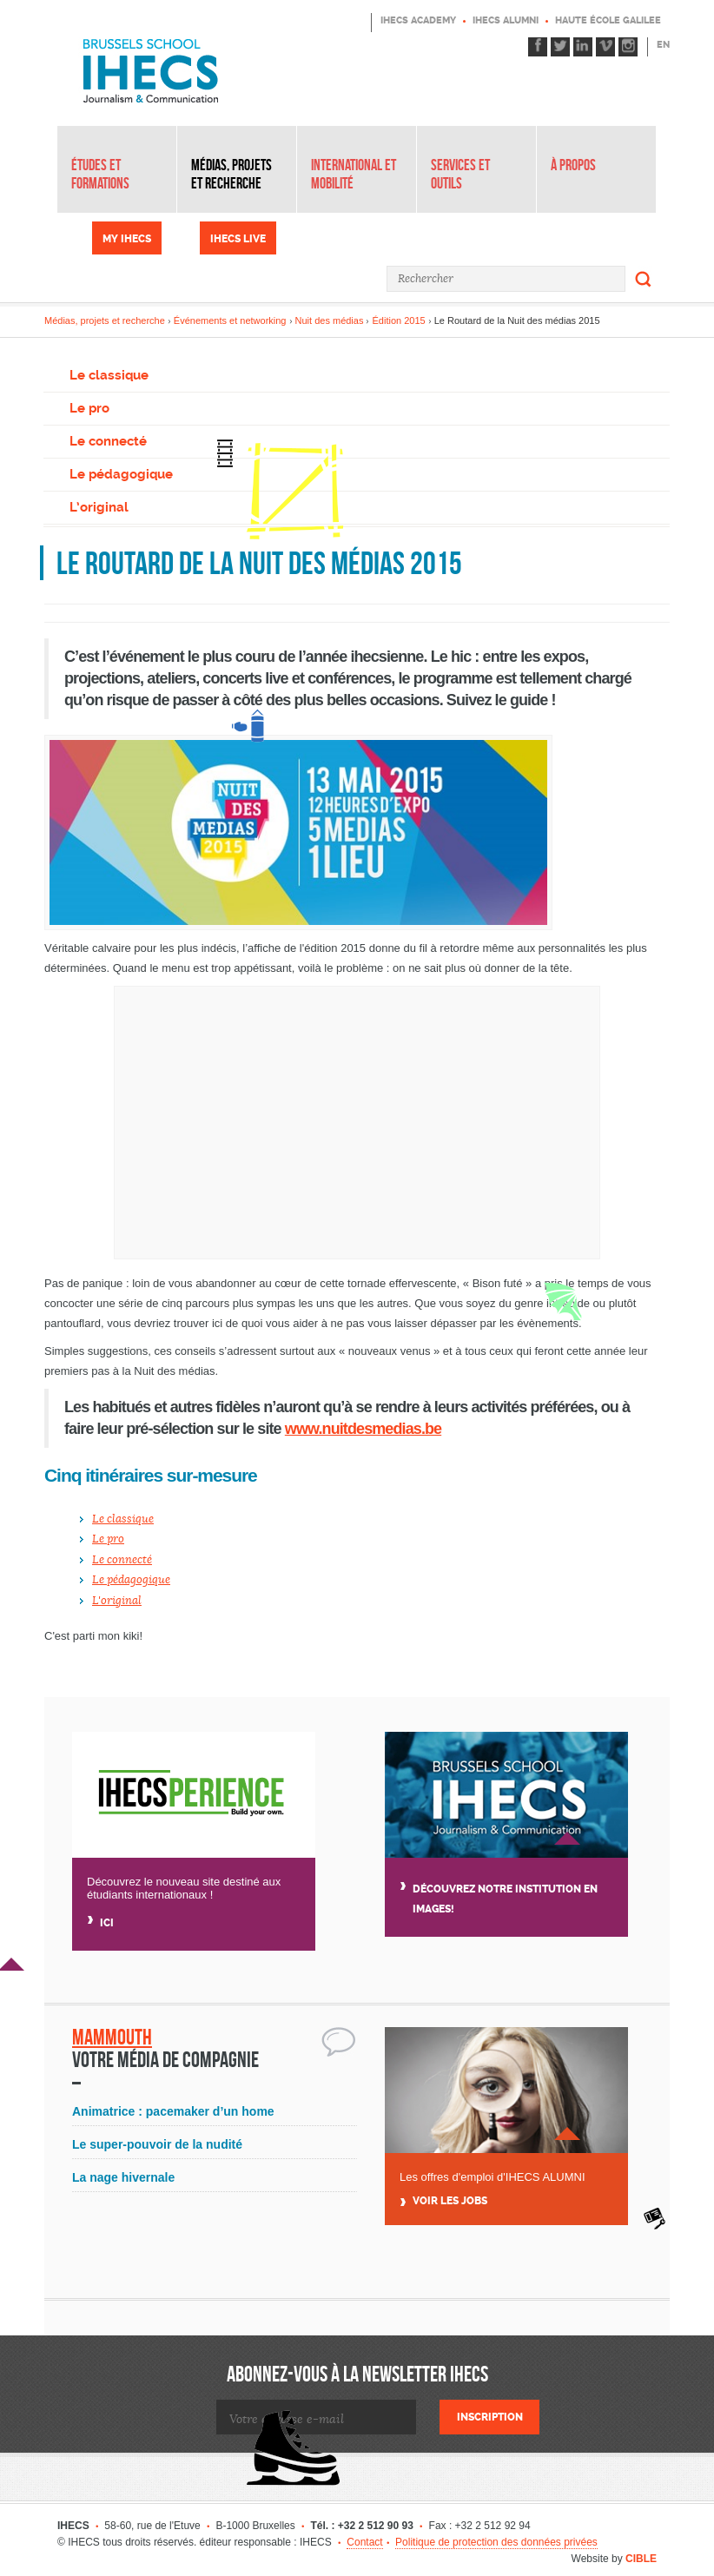 This screenshot has height=2576, width=714. I want to click on access ladder or climbing tools in game, so click(225, 453).